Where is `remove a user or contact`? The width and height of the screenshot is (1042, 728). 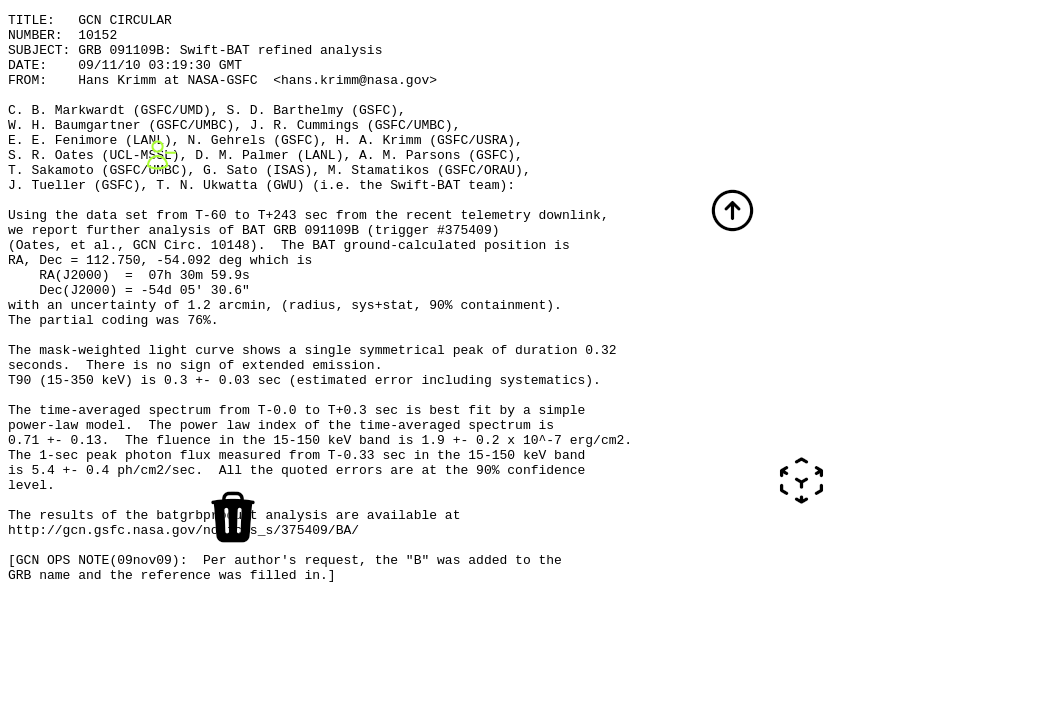 remove a user or contact is located at coordinates (160, 155).